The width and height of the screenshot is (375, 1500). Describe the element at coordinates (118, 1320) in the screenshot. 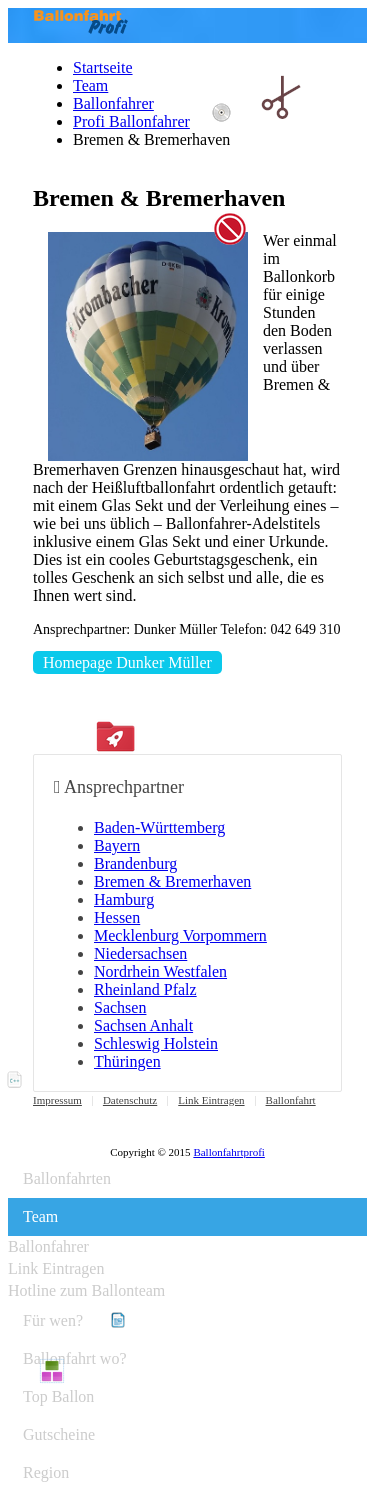

I see `open a text document template file` at that location.